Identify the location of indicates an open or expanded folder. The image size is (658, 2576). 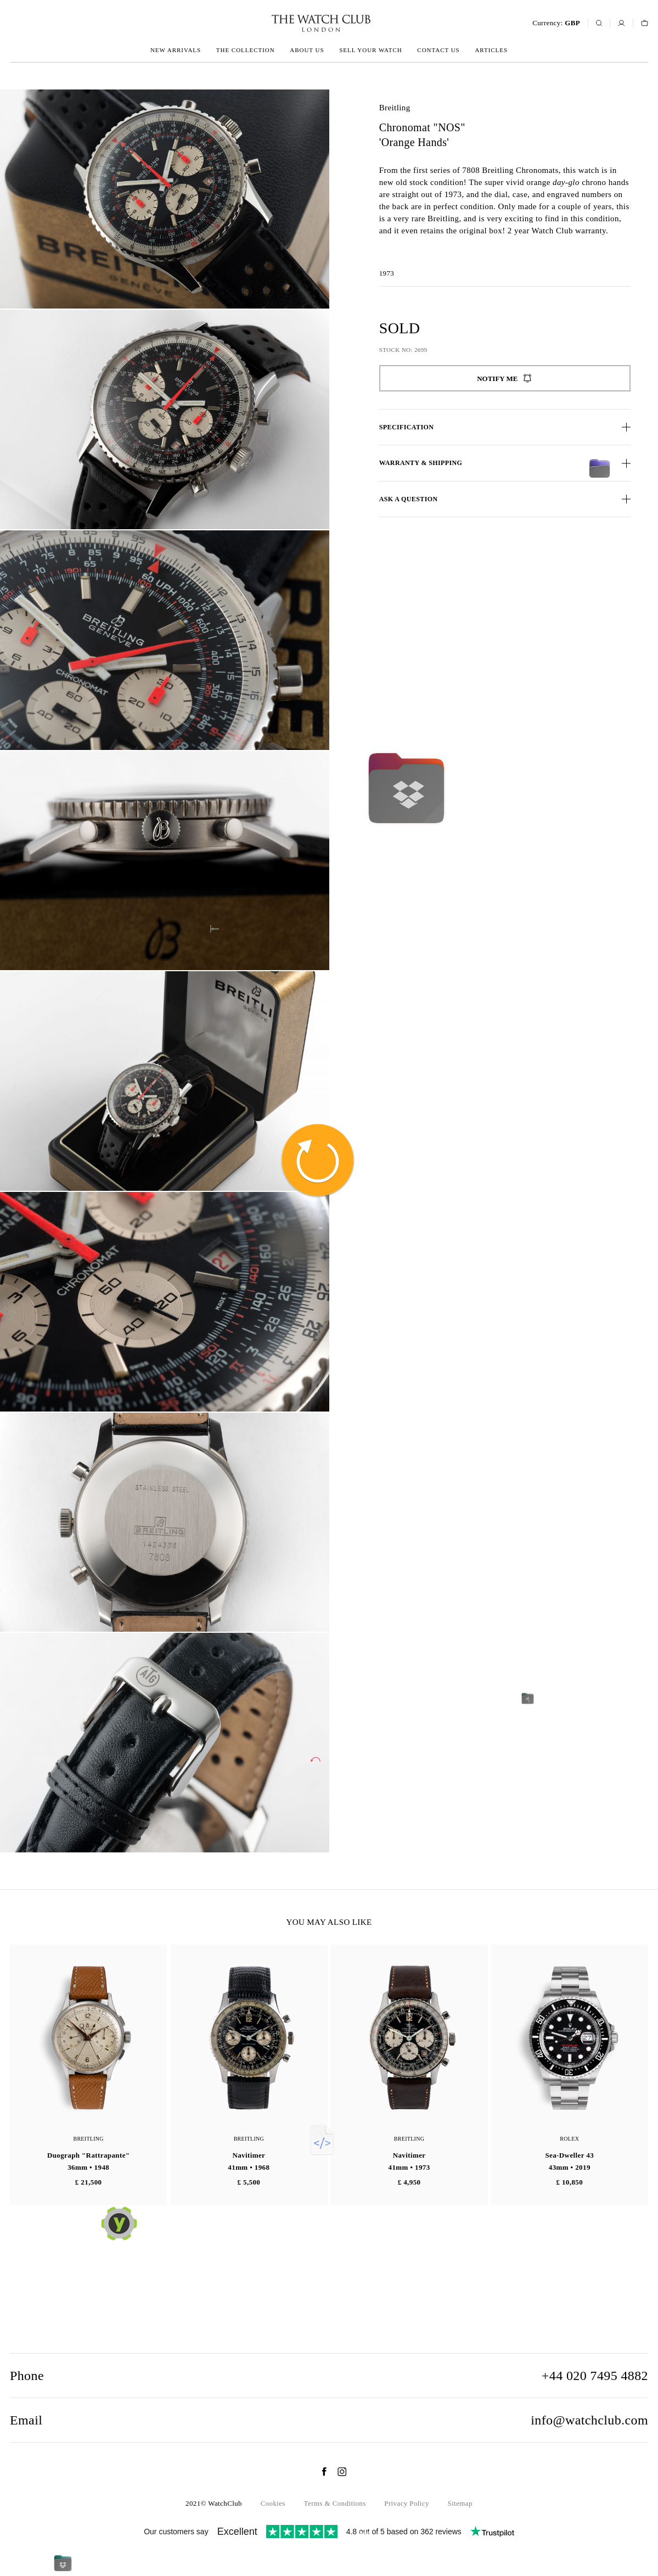
(599, 468).